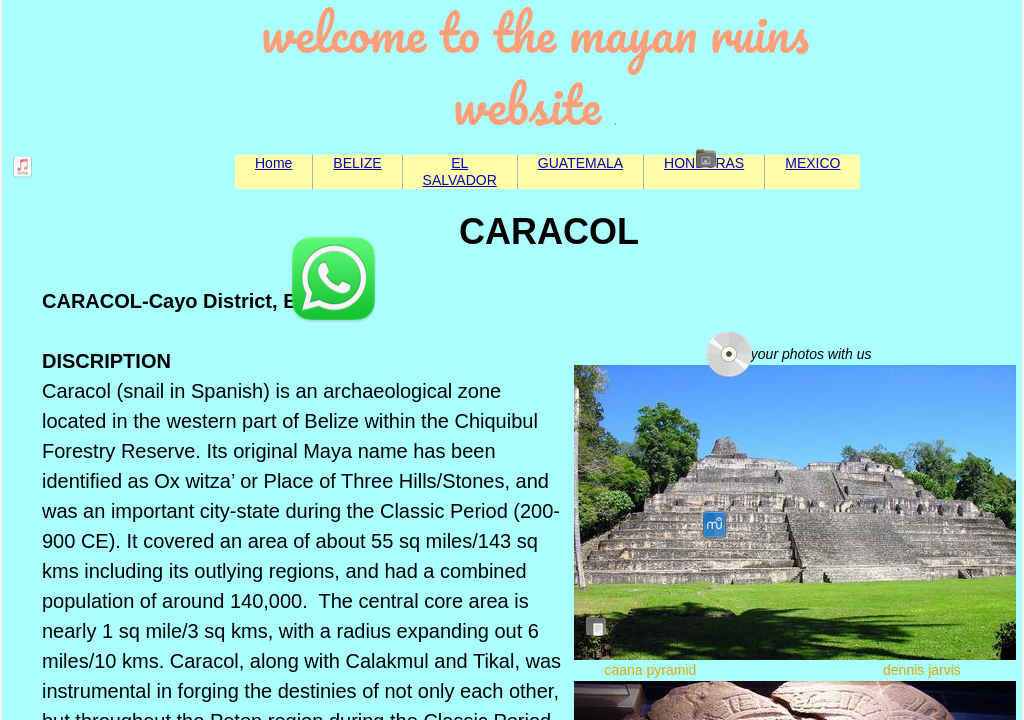 This screenshot has height=720, width=1024. Describe the element at coordinates (729, 354) in the screenshot. I see `indicates a CD, DVD, or optical disc drive` at that location.